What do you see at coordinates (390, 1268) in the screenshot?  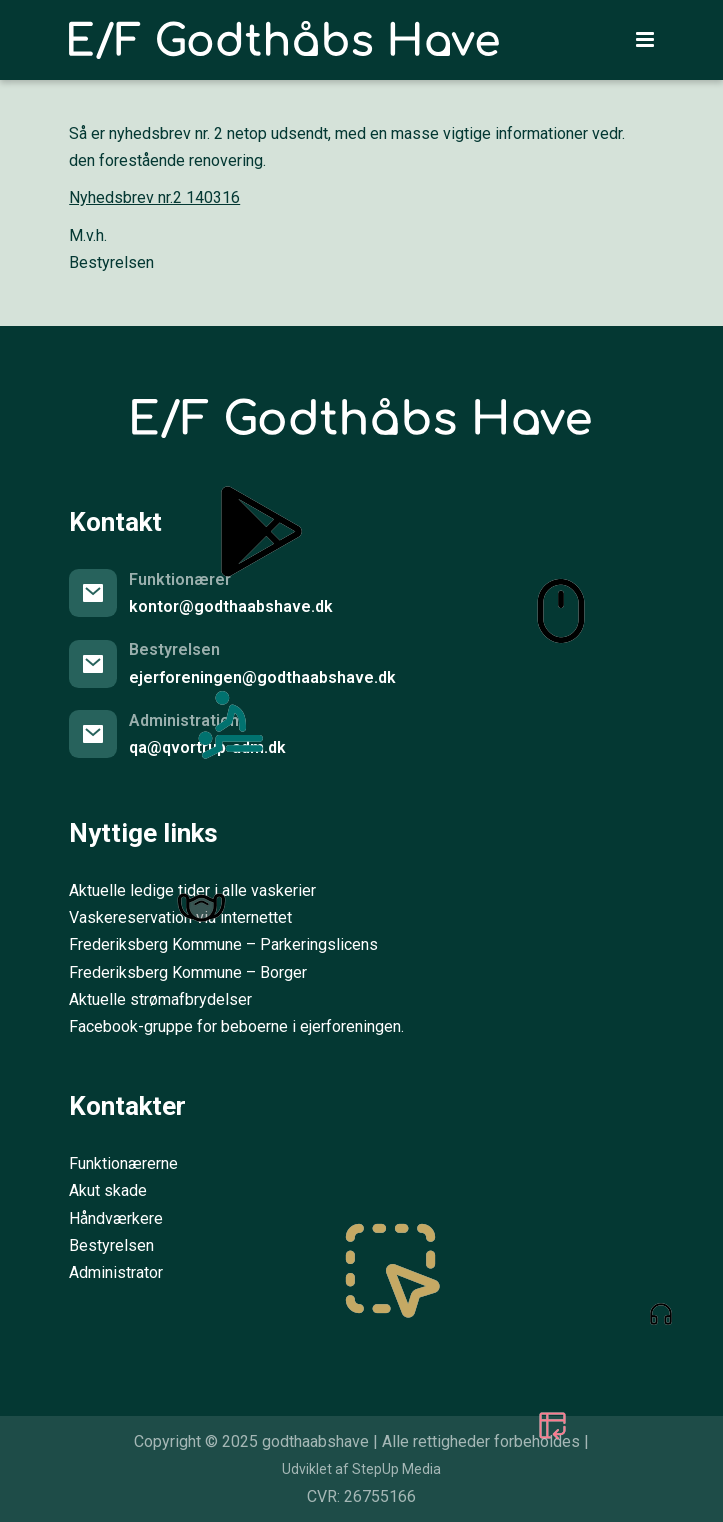 I see `select or draw a custom region` at bounding box center [390, 1268].